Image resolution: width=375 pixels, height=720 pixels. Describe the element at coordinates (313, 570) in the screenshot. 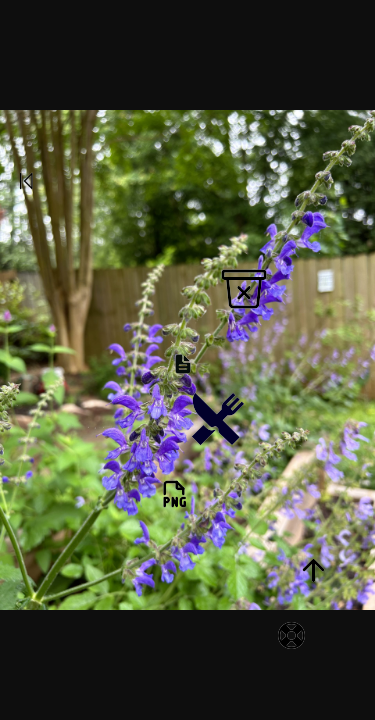

I see `scroll to top of page` at that location.